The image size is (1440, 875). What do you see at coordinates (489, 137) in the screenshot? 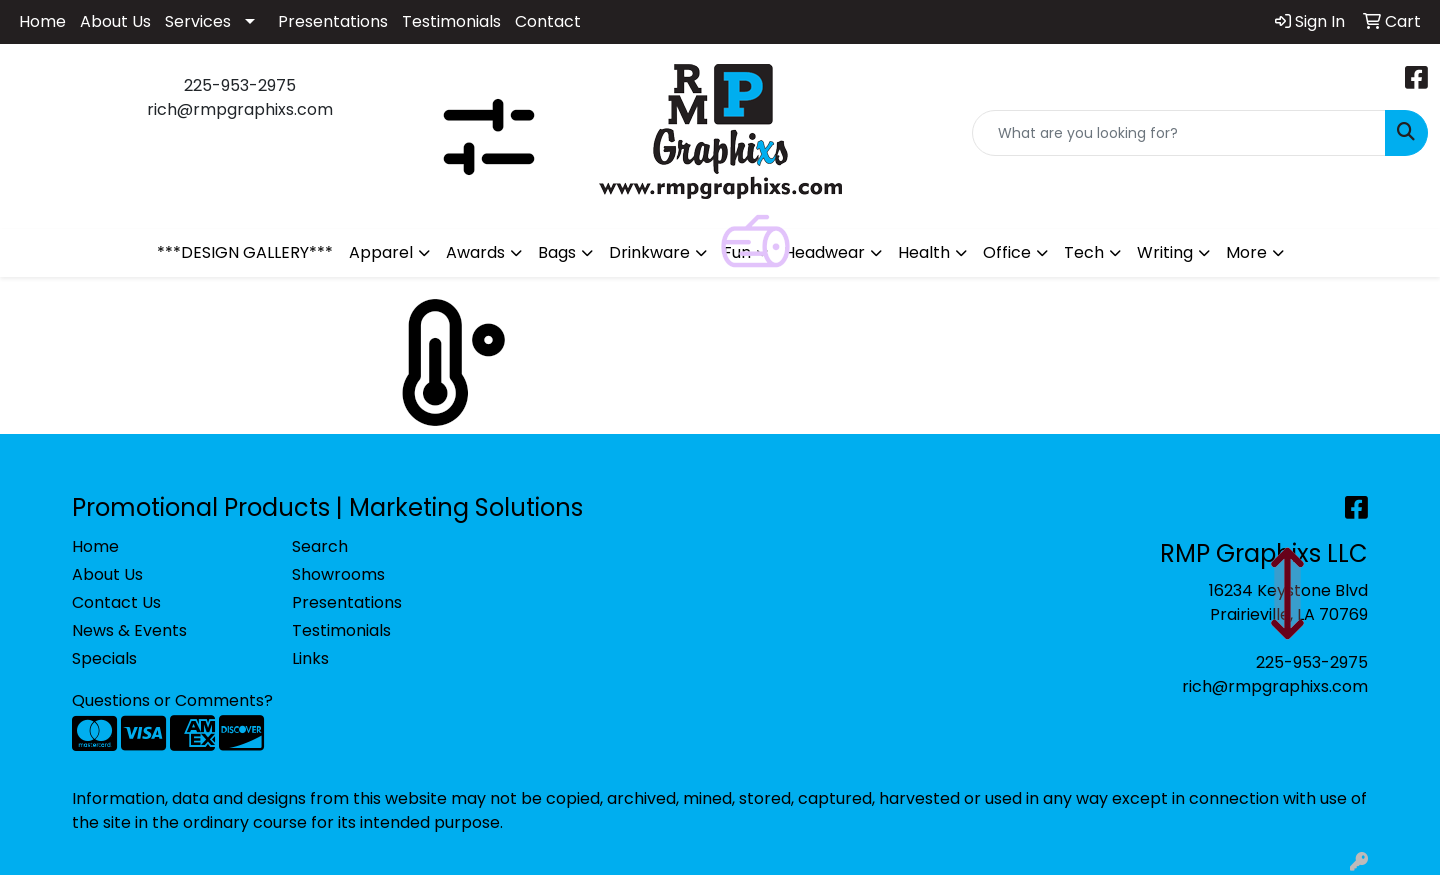
I see `adjust settings or preferences` at bounding box center [489, 137].